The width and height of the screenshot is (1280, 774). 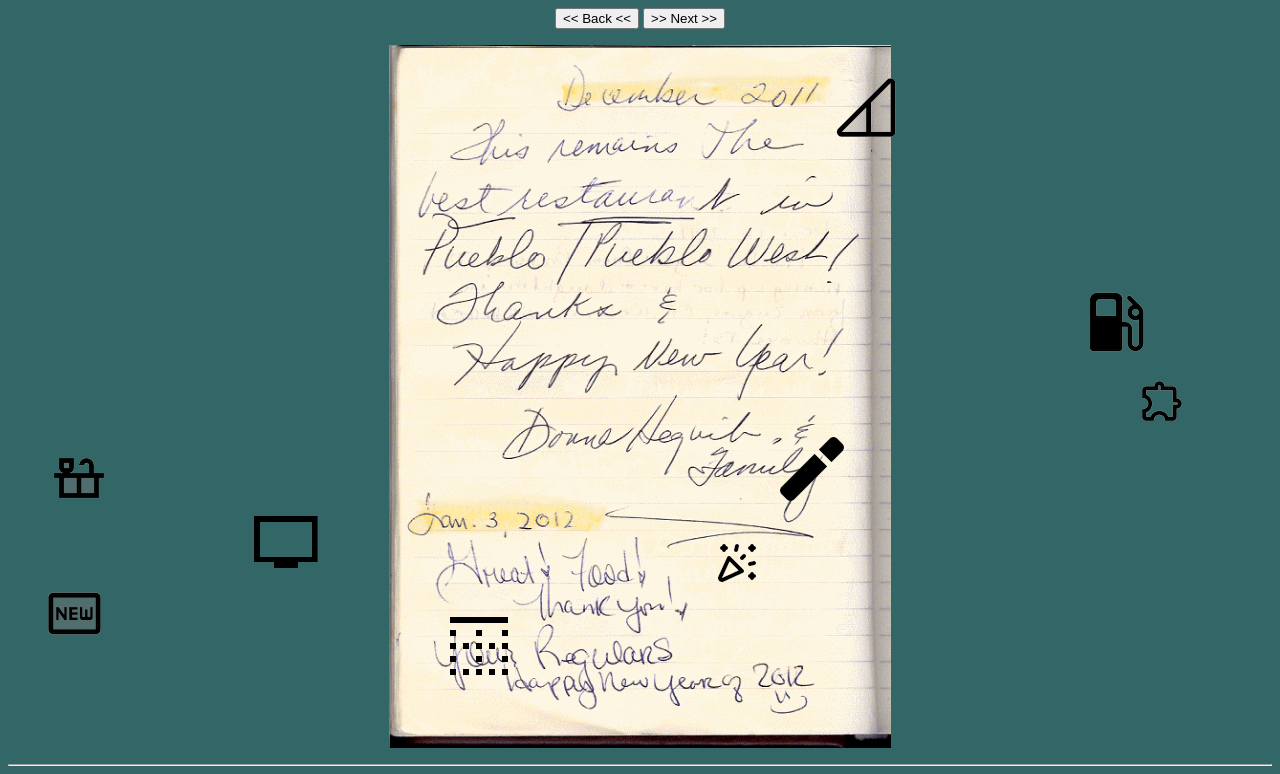 I want to click on access tv or display settings, so click(x=286, y=542).